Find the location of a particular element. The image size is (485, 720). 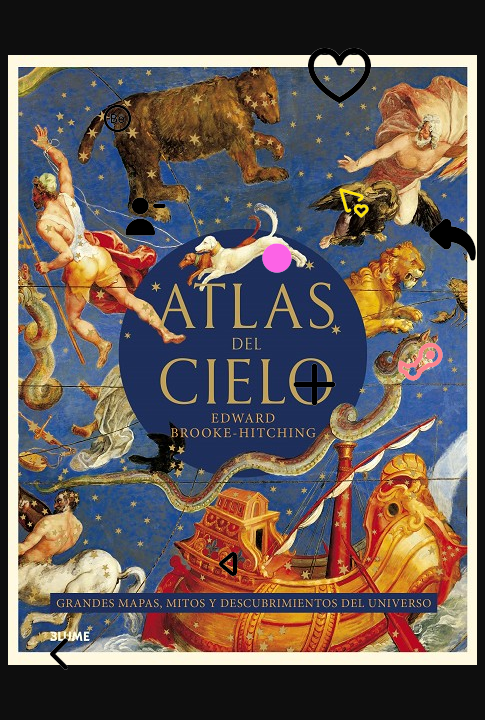

add to favorites with cursor selection is located at coordinates (352, 201).